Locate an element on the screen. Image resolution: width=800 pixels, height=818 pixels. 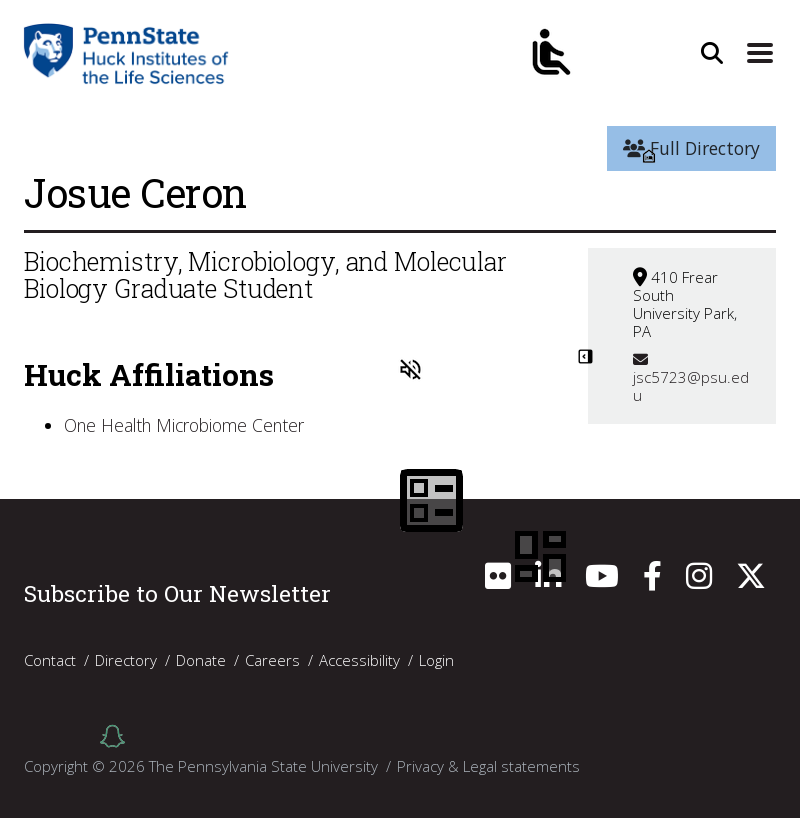
mute audio or sound is located at coordinates (410, 369).